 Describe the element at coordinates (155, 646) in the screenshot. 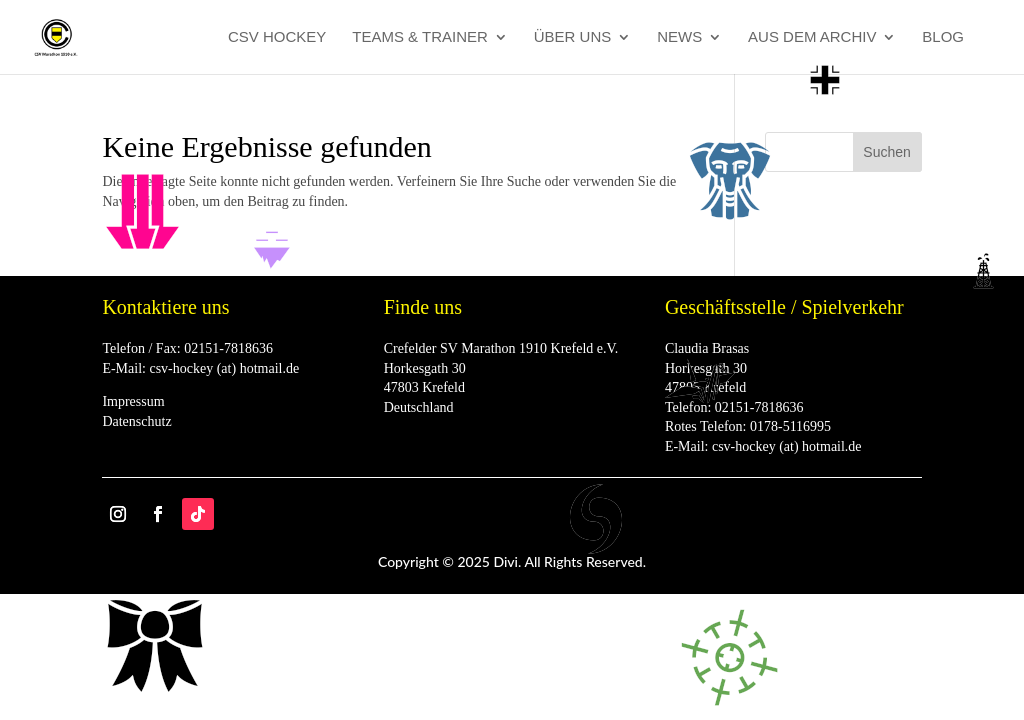

I see `add a decorative bow or ribbon to gift wrapping` at that location.